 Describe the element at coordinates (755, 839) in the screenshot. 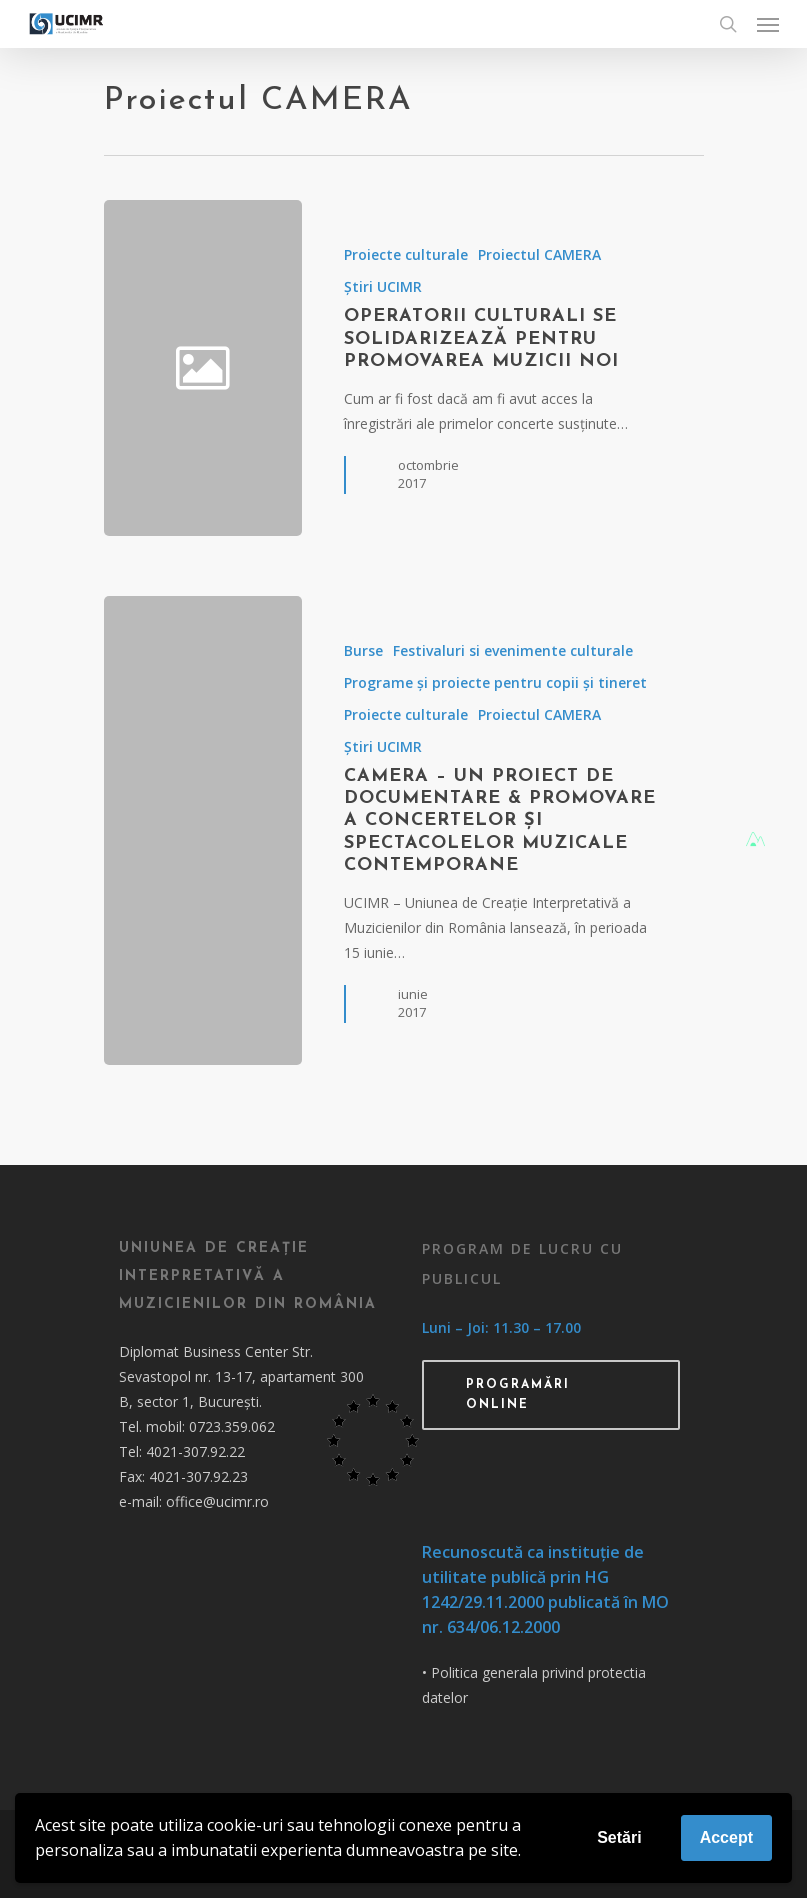

I see `explore cave or dungeon location` at that location.